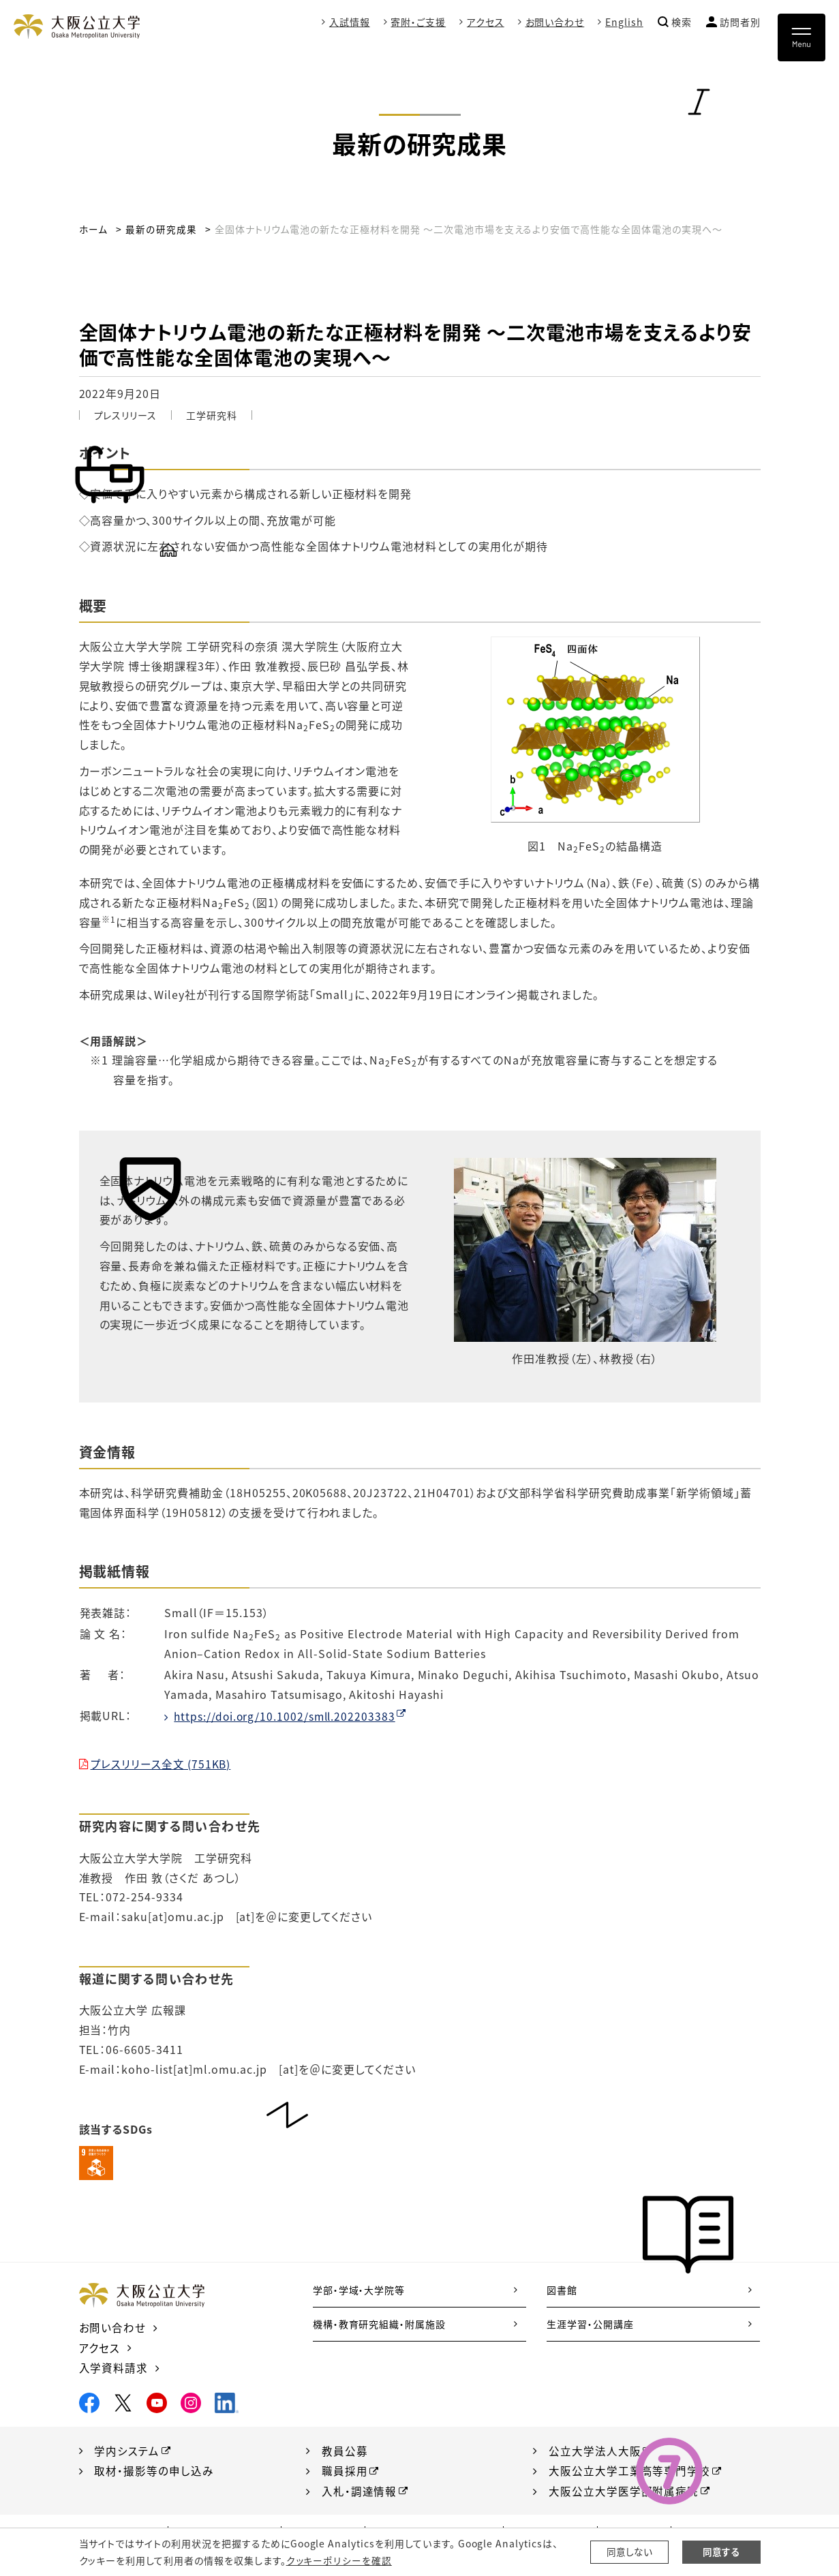  What do you see at coordinates (287, 2115) in the screenshot?
I see `select sawtooth waveform in audio synthesizer` at bounding box center [287, 2115].